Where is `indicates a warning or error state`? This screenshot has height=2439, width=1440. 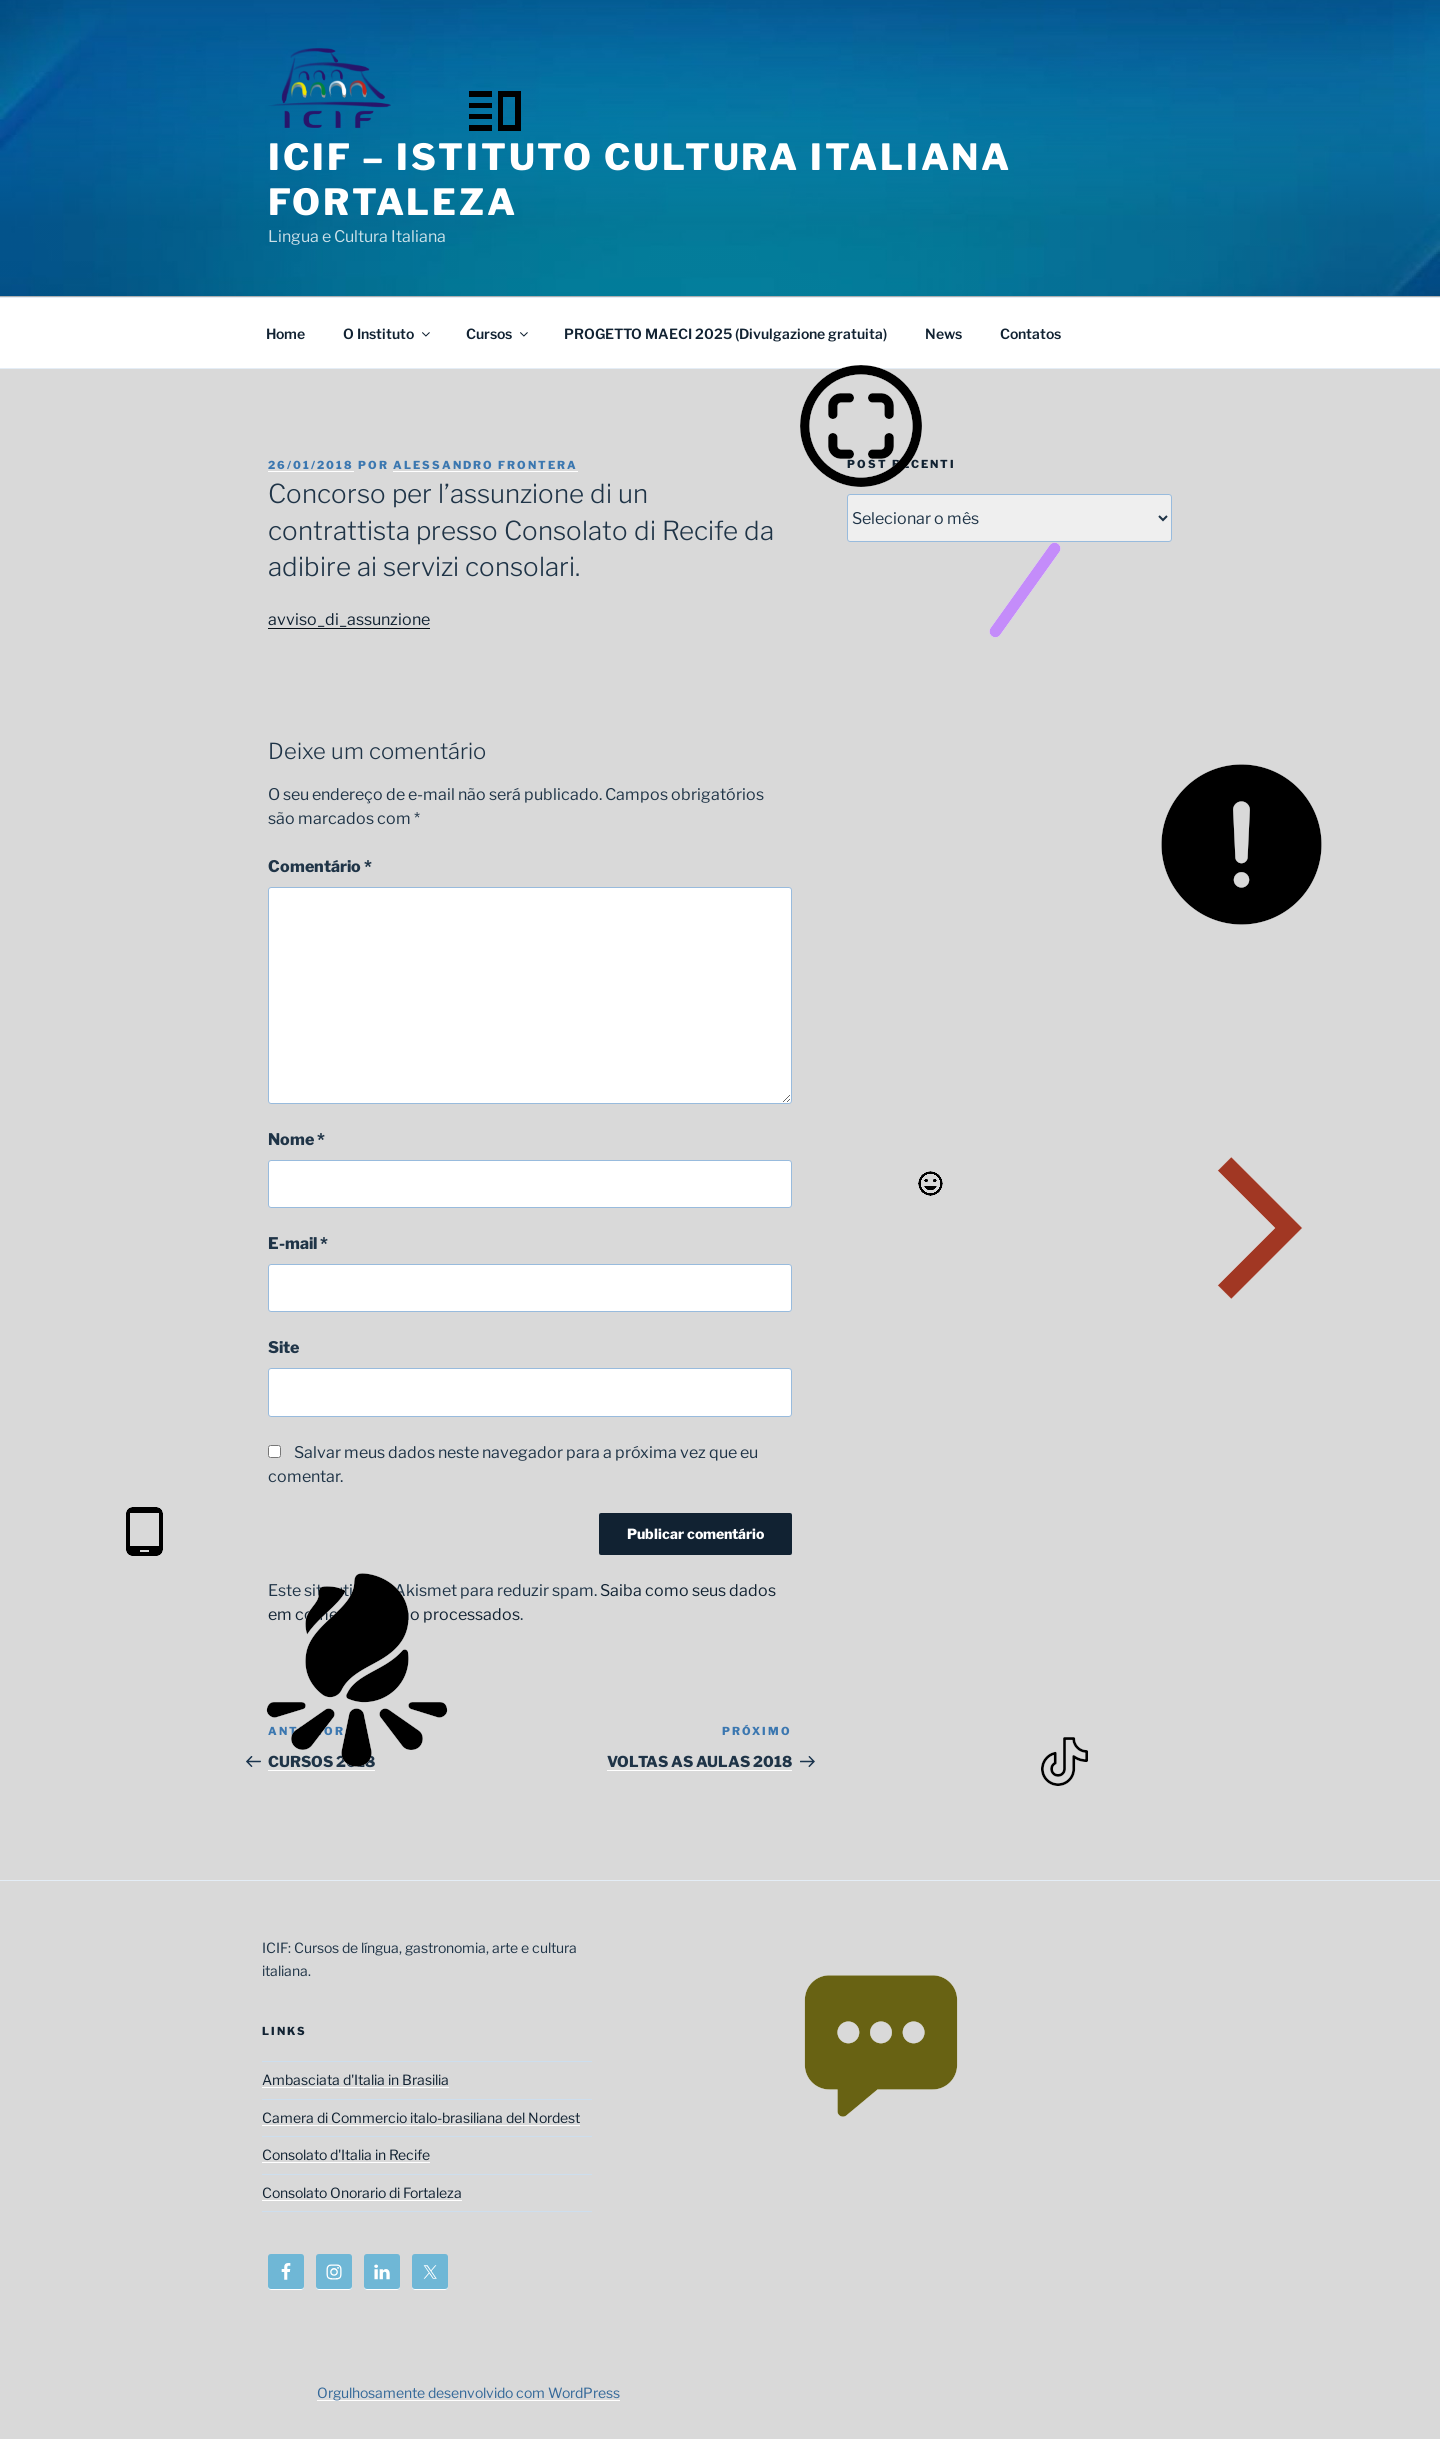 indicates a warning or error state is located at coordinates (1241, 844).